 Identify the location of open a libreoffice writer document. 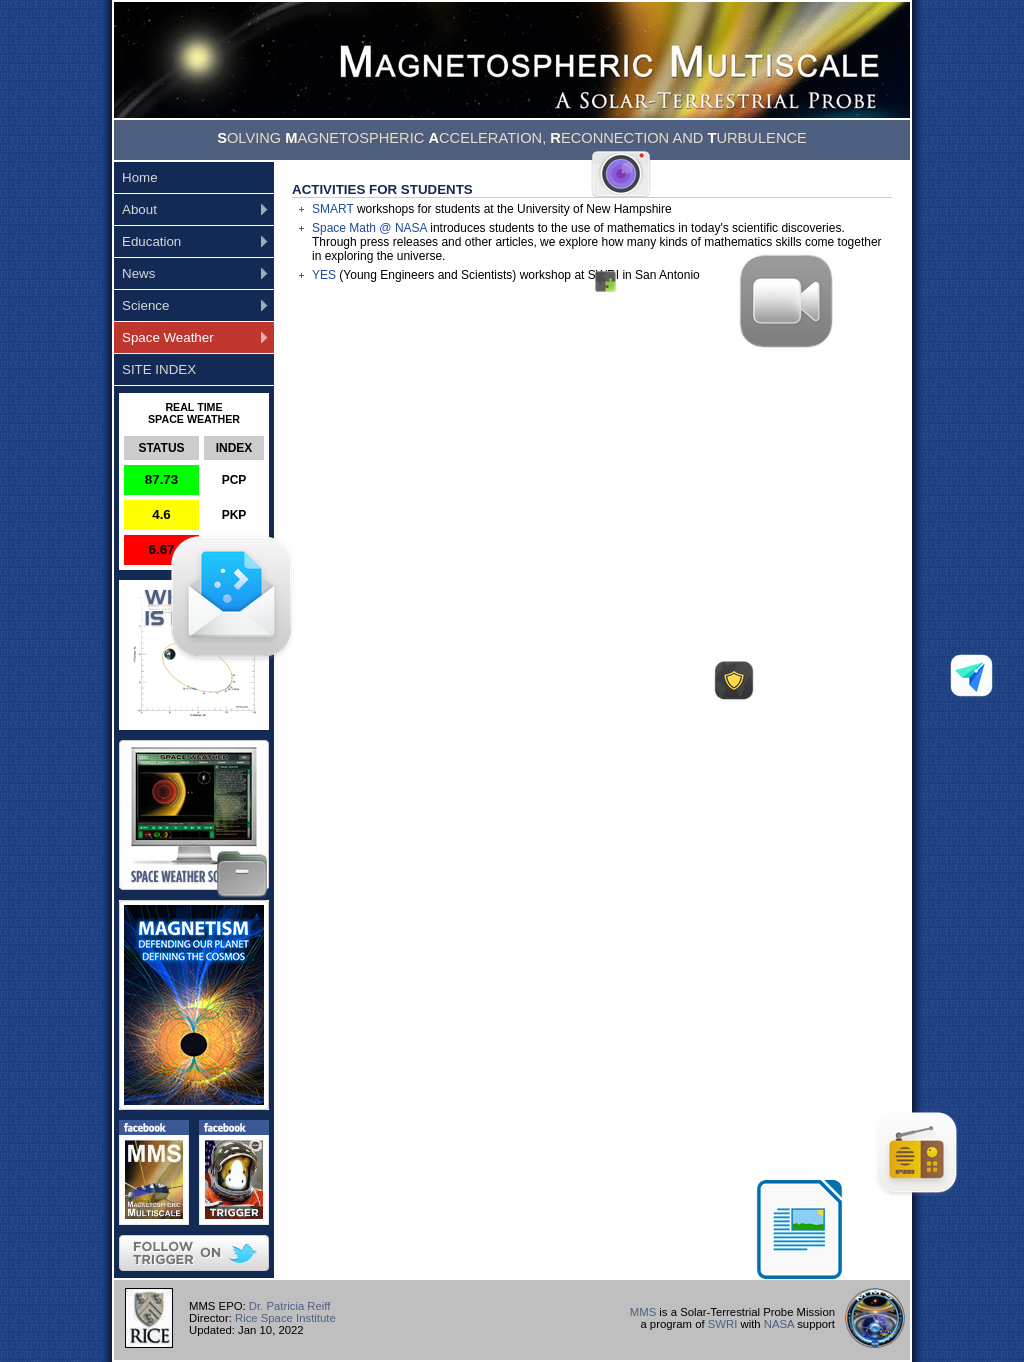
(799, 1229).